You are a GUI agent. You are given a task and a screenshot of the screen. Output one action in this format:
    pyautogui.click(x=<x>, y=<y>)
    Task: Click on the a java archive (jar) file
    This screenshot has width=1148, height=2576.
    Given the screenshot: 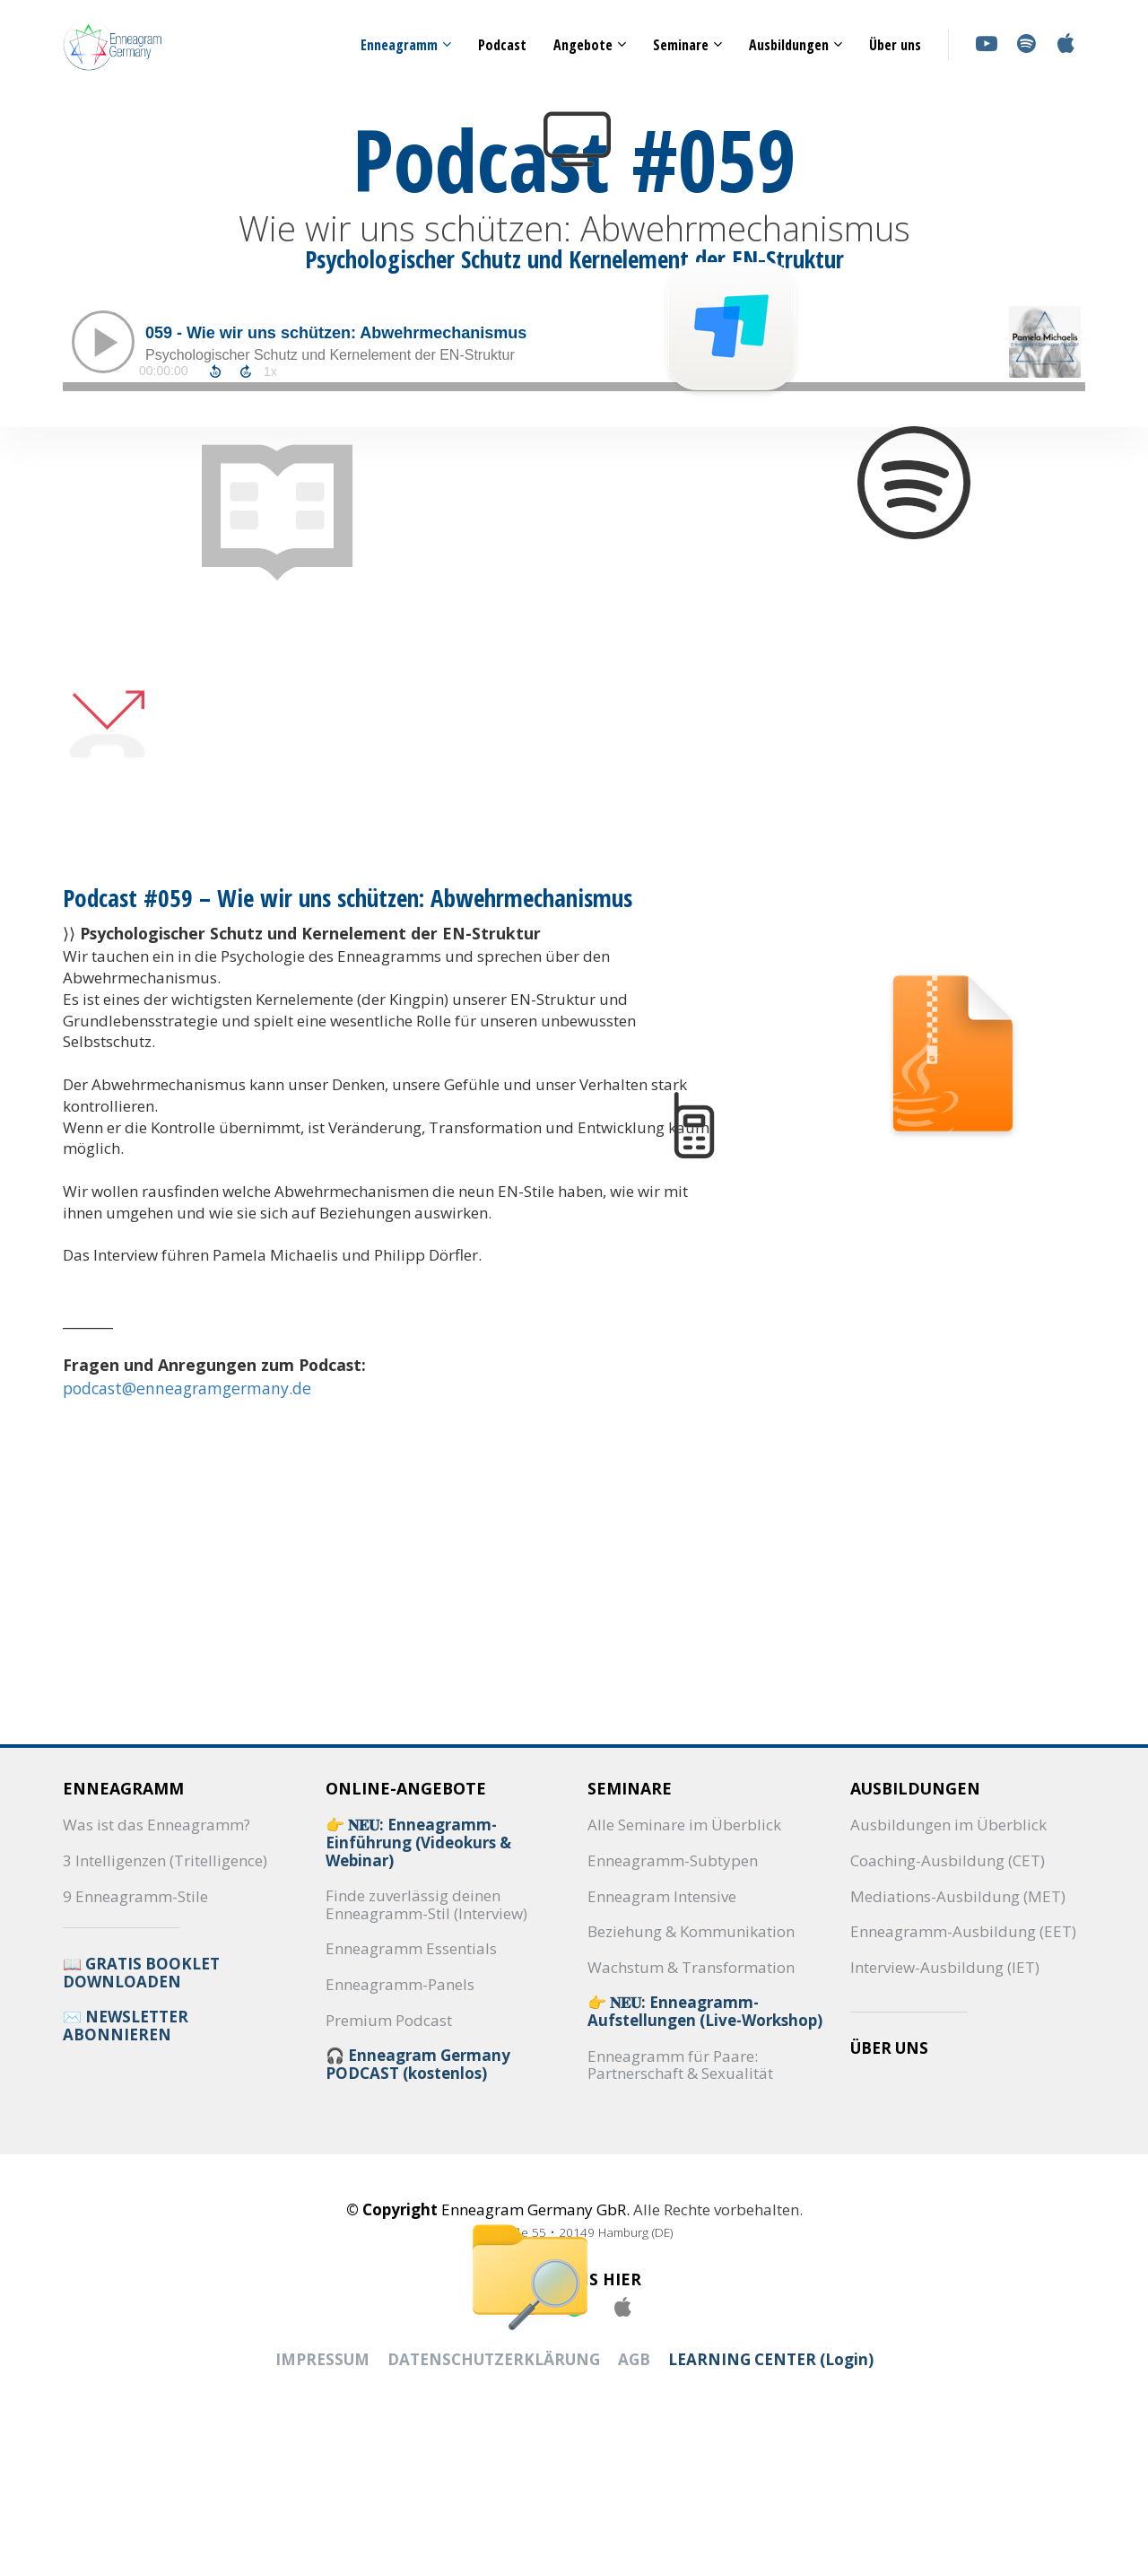 What is the action you would take?
    pyautogui.click(x=952, y=1056)
    